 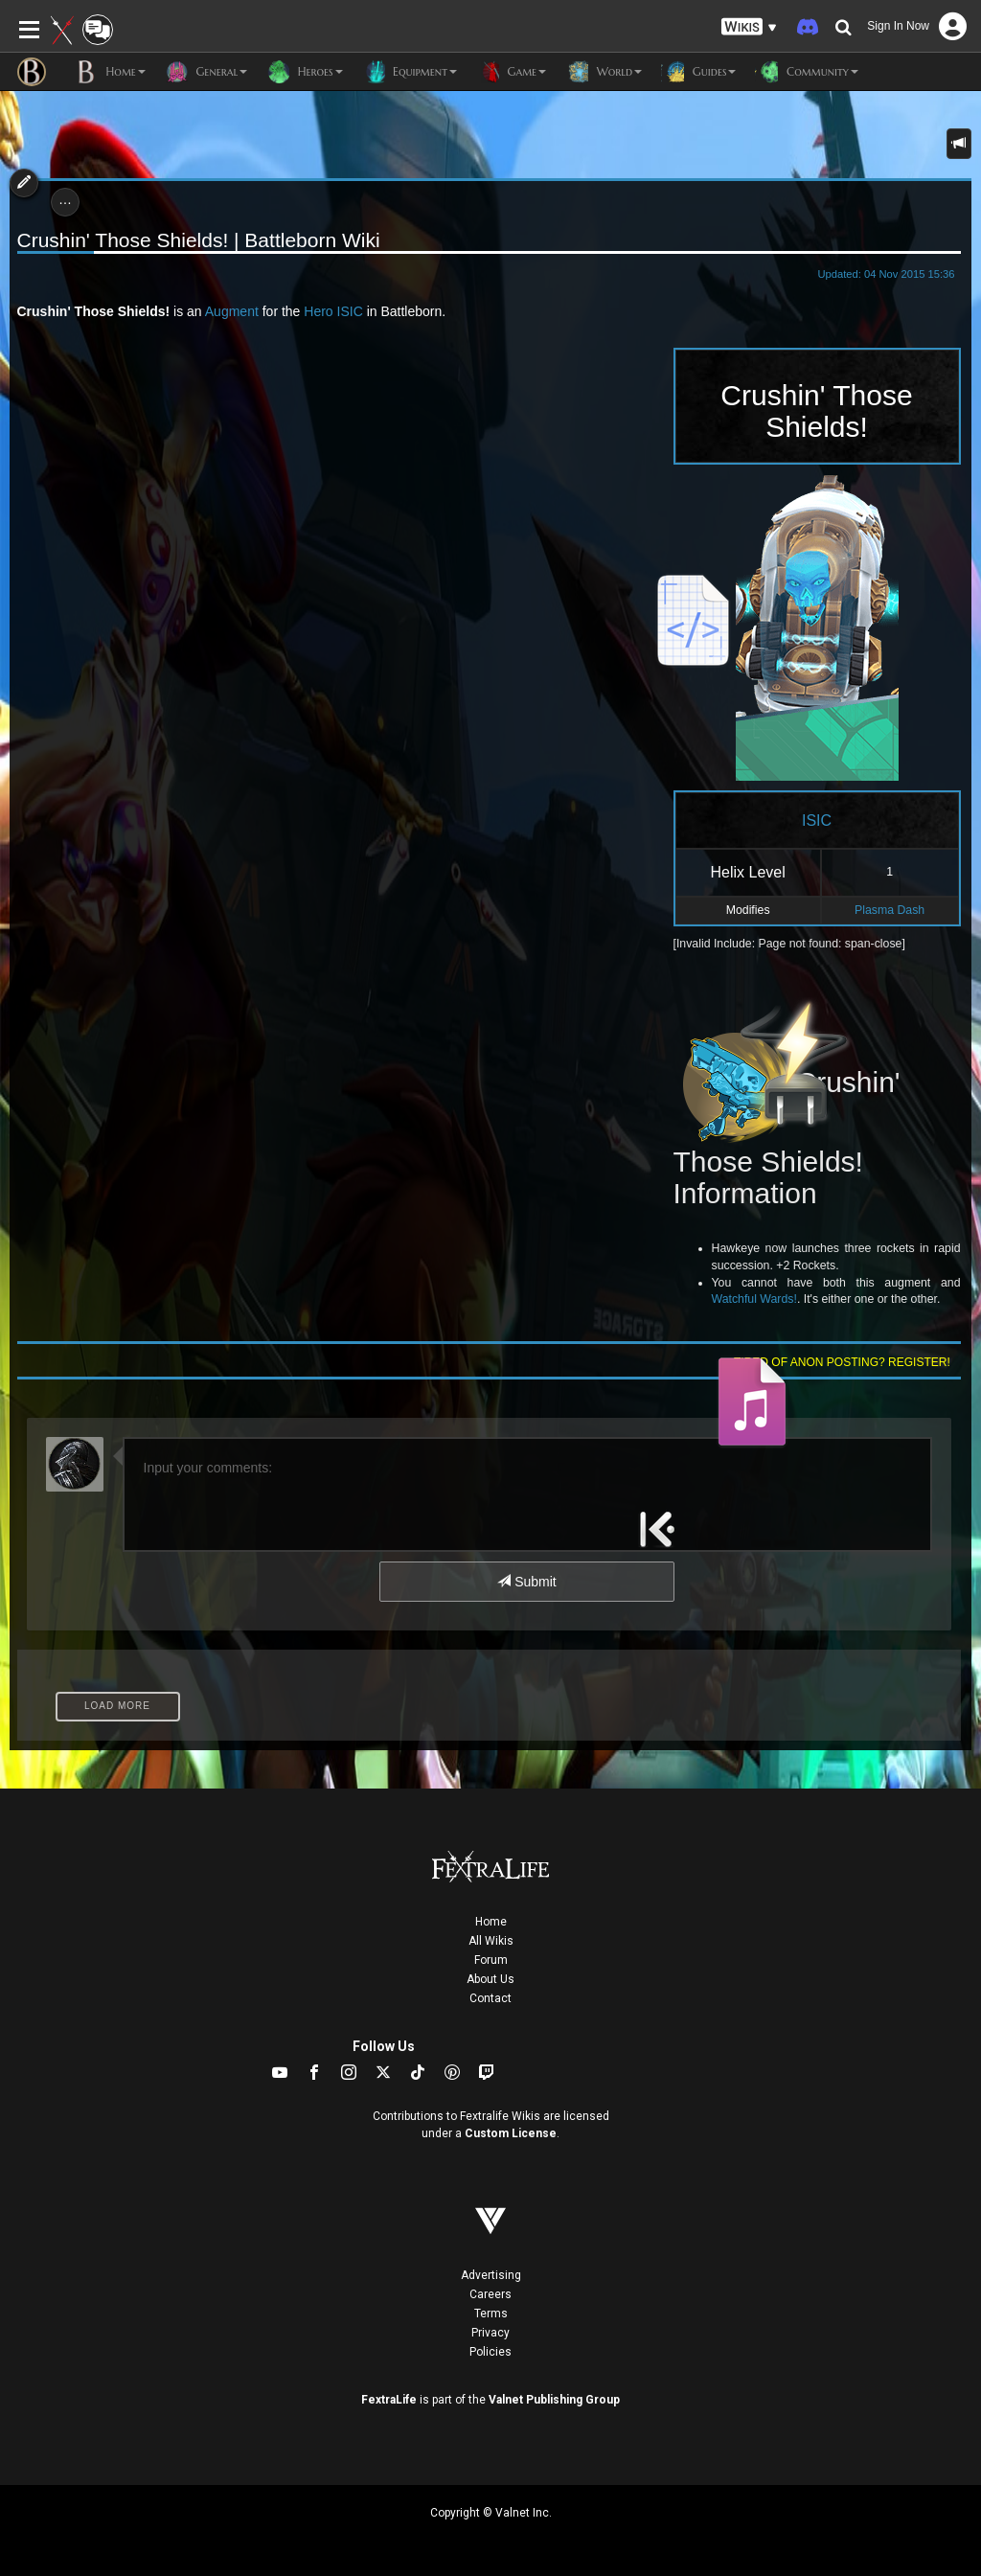 What do you see at coordinates (656, 1529) in the screenshot?
I see `go to the first item in a list or sequence` at bounding box center [656, 1529].